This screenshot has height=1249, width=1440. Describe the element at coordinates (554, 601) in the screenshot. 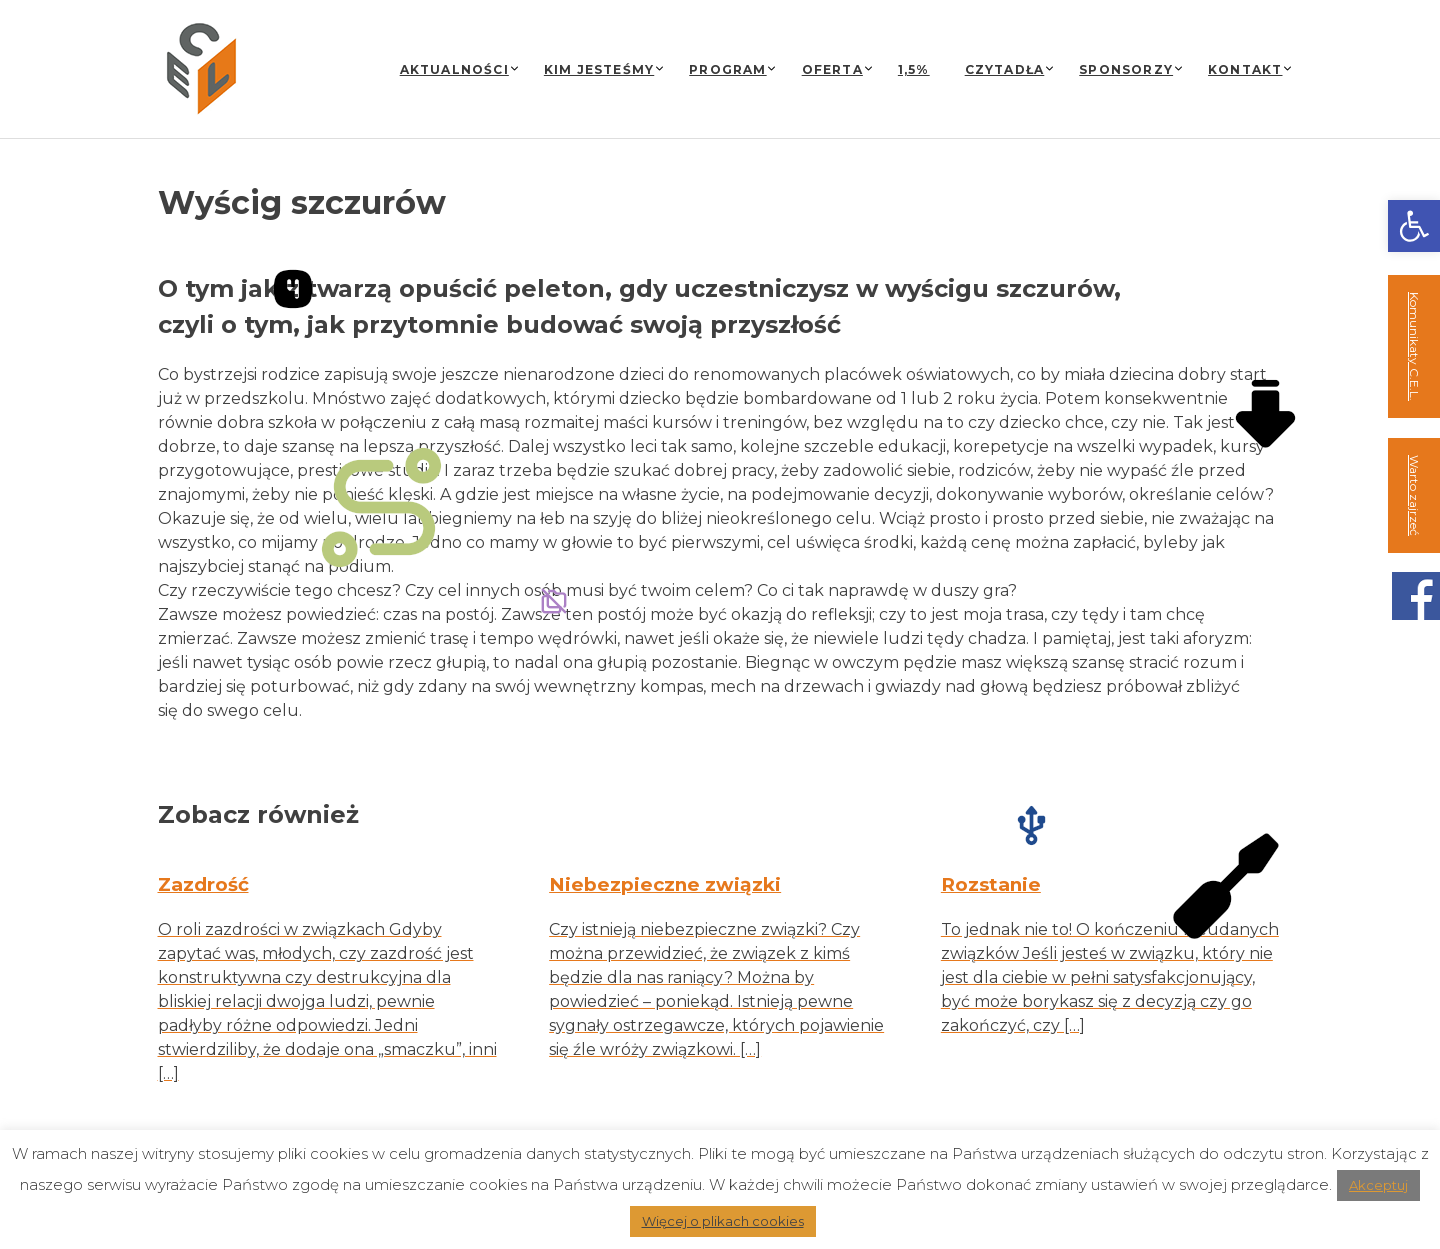

I see `folders are disabled or unavailable` at that location.